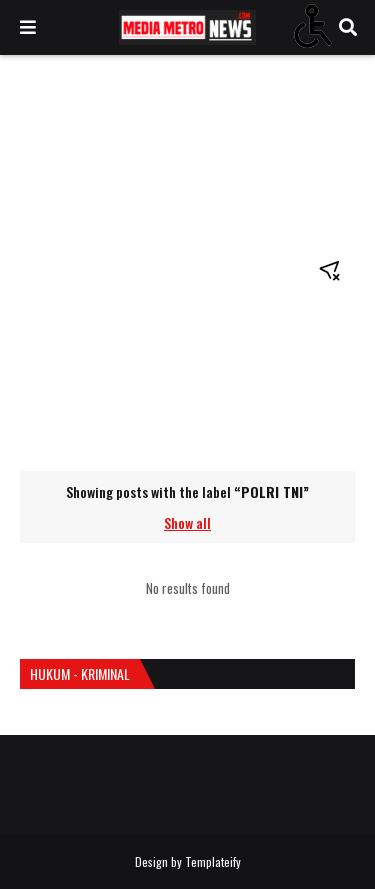  Describe the element at coordinates (314, 26) in the screenshot. I see `accessibility options or settings` at that location.